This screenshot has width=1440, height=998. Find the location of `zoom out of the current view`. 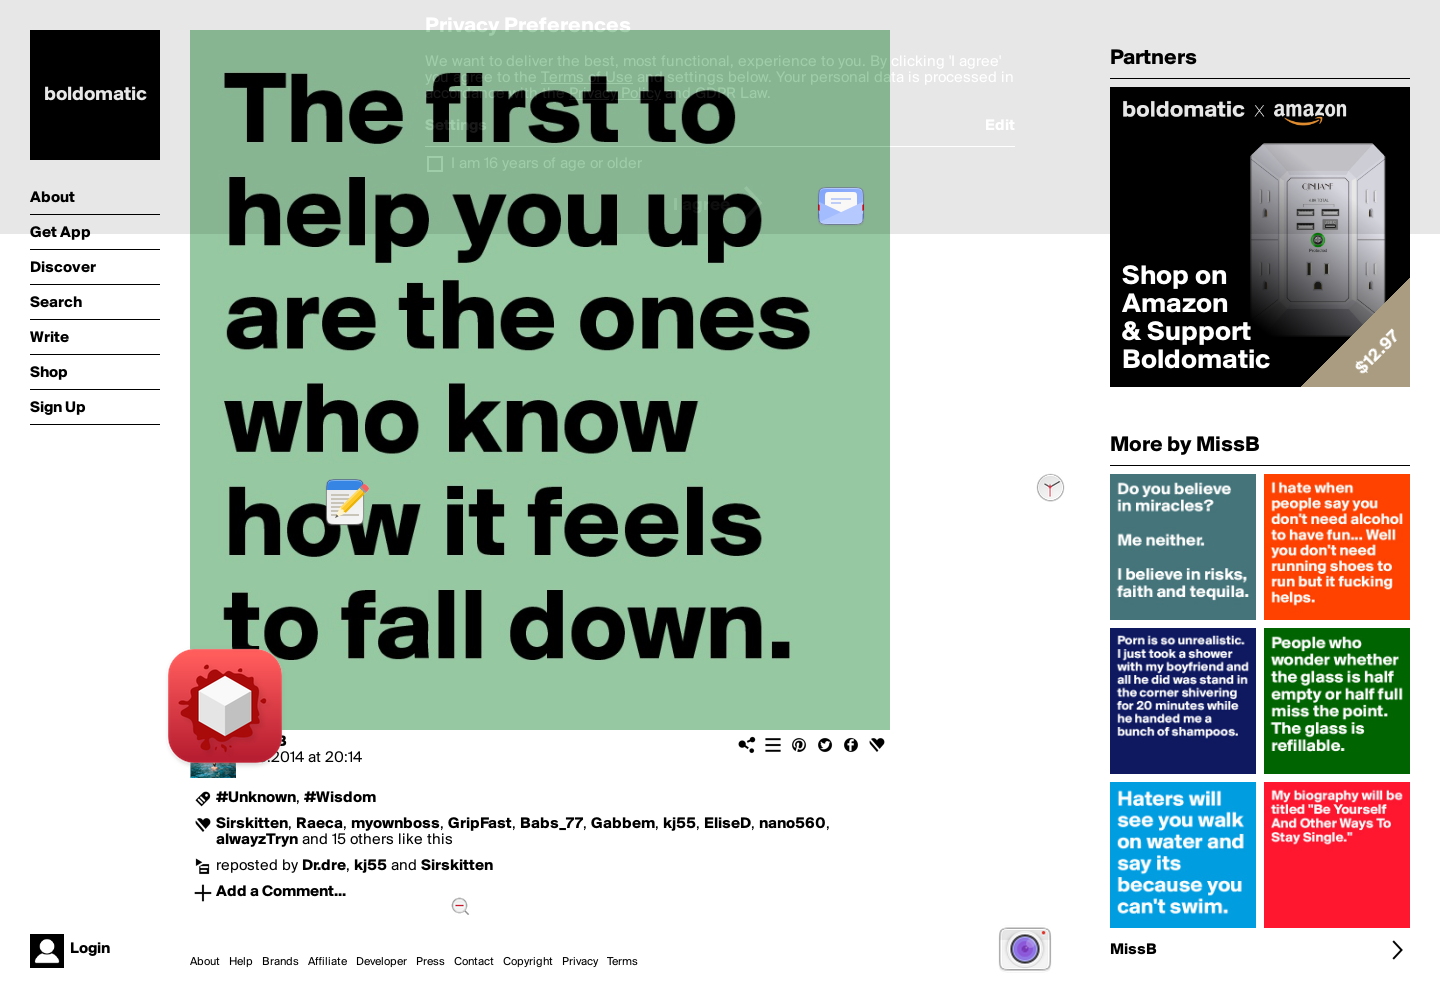

zoom out of the current view is located at coordinates (460, 906).